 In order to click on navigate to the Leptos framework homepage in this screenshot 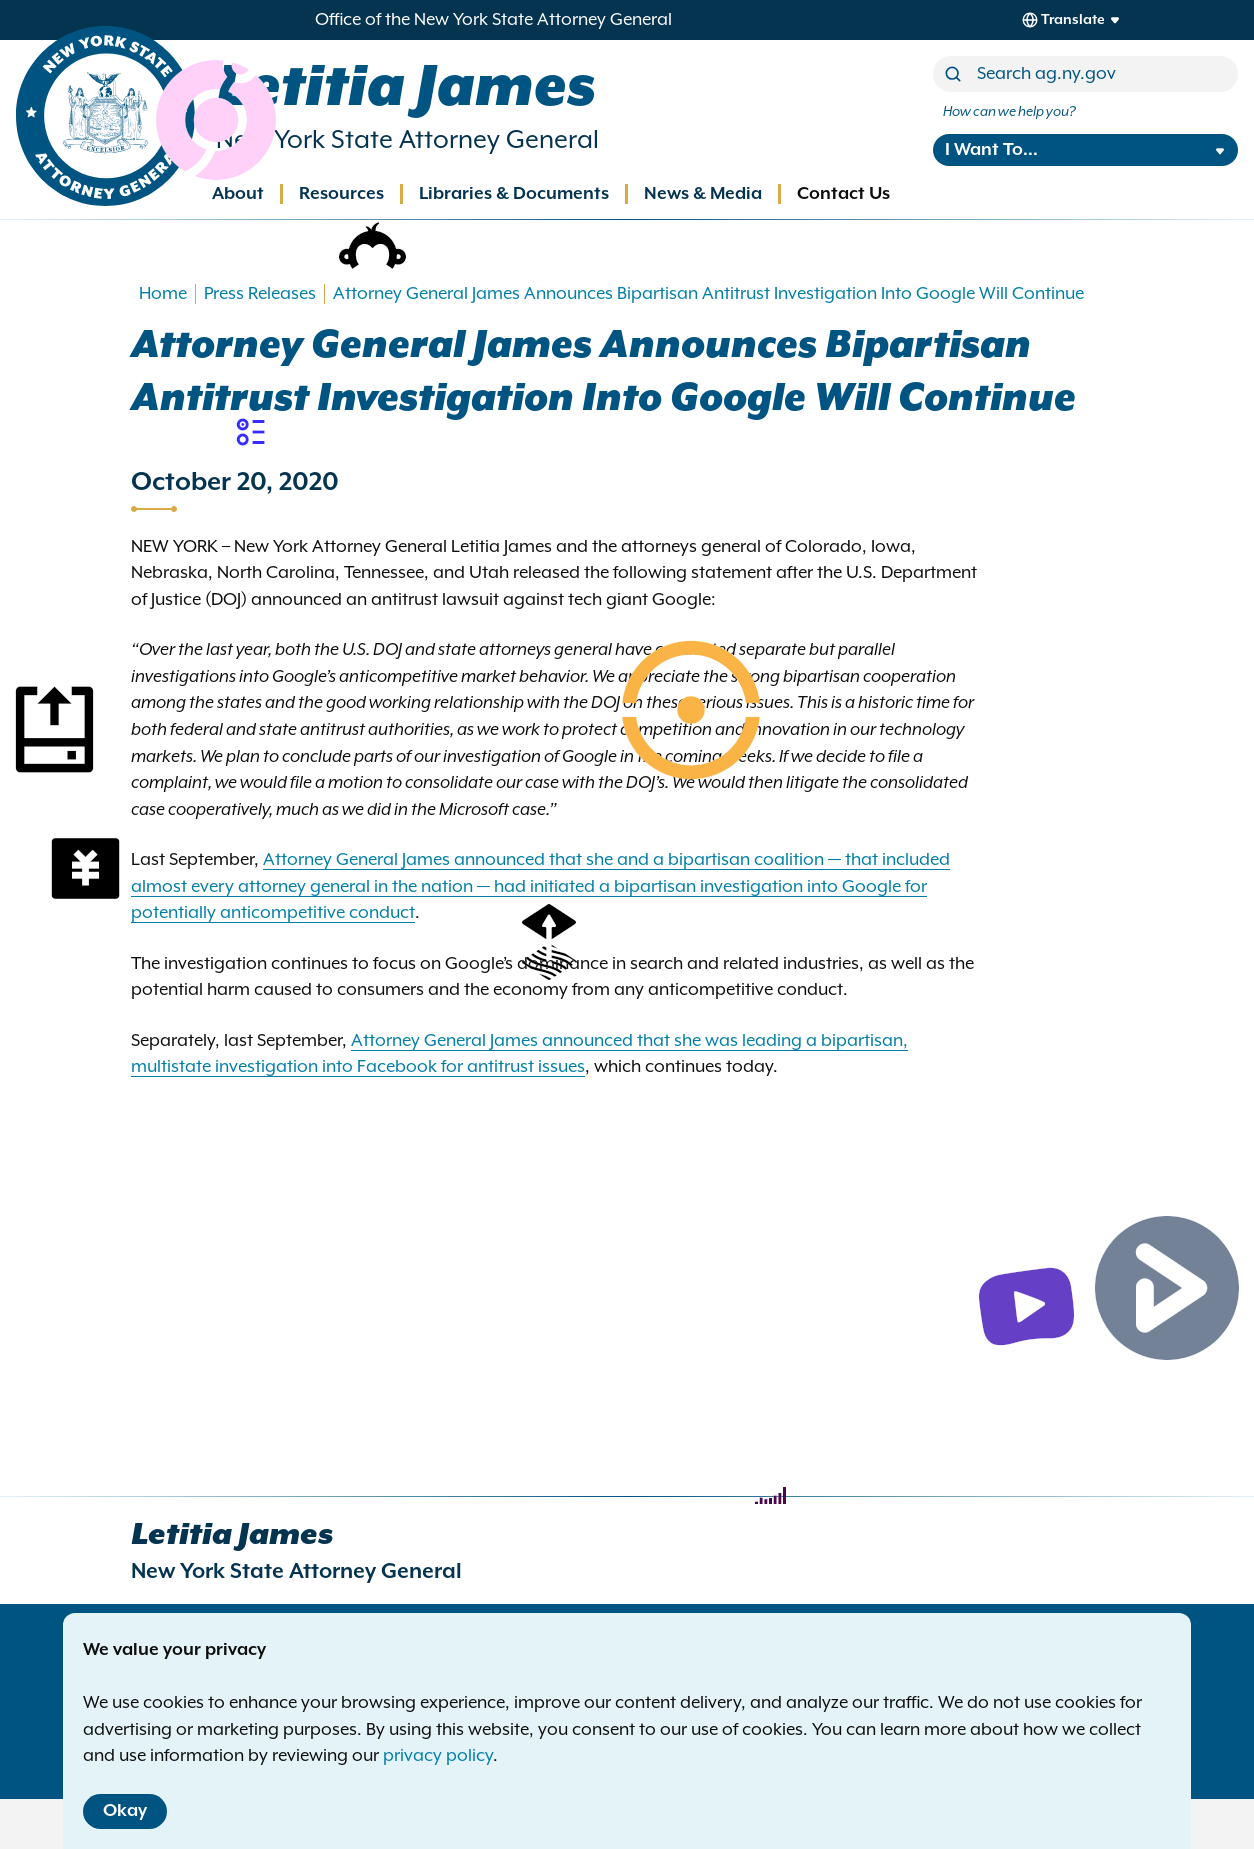, I will do `click(216, 120)`.